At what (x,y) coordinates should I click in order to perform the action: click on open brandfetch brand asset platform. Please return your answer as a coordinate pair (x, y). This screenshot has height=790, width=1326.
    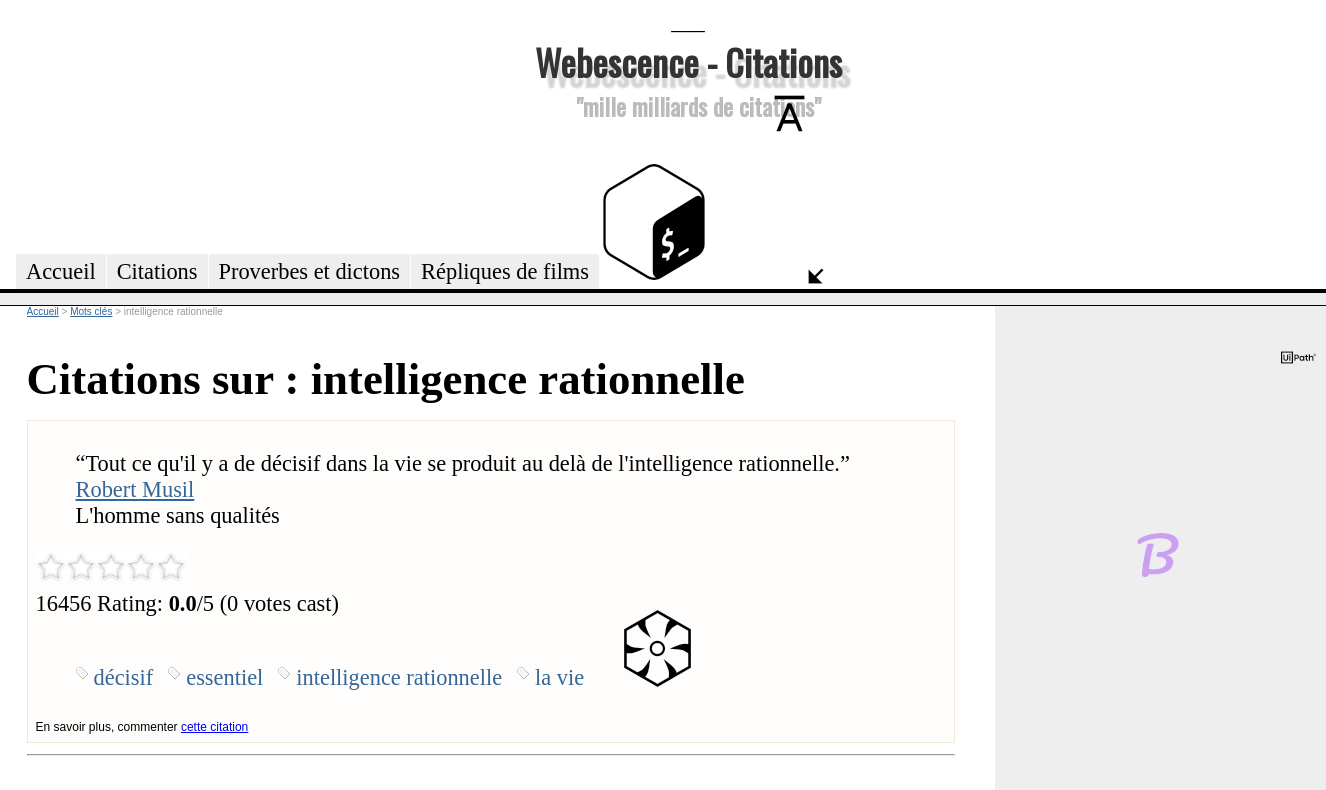
    Looking at the image, I should click on (1158, 555).